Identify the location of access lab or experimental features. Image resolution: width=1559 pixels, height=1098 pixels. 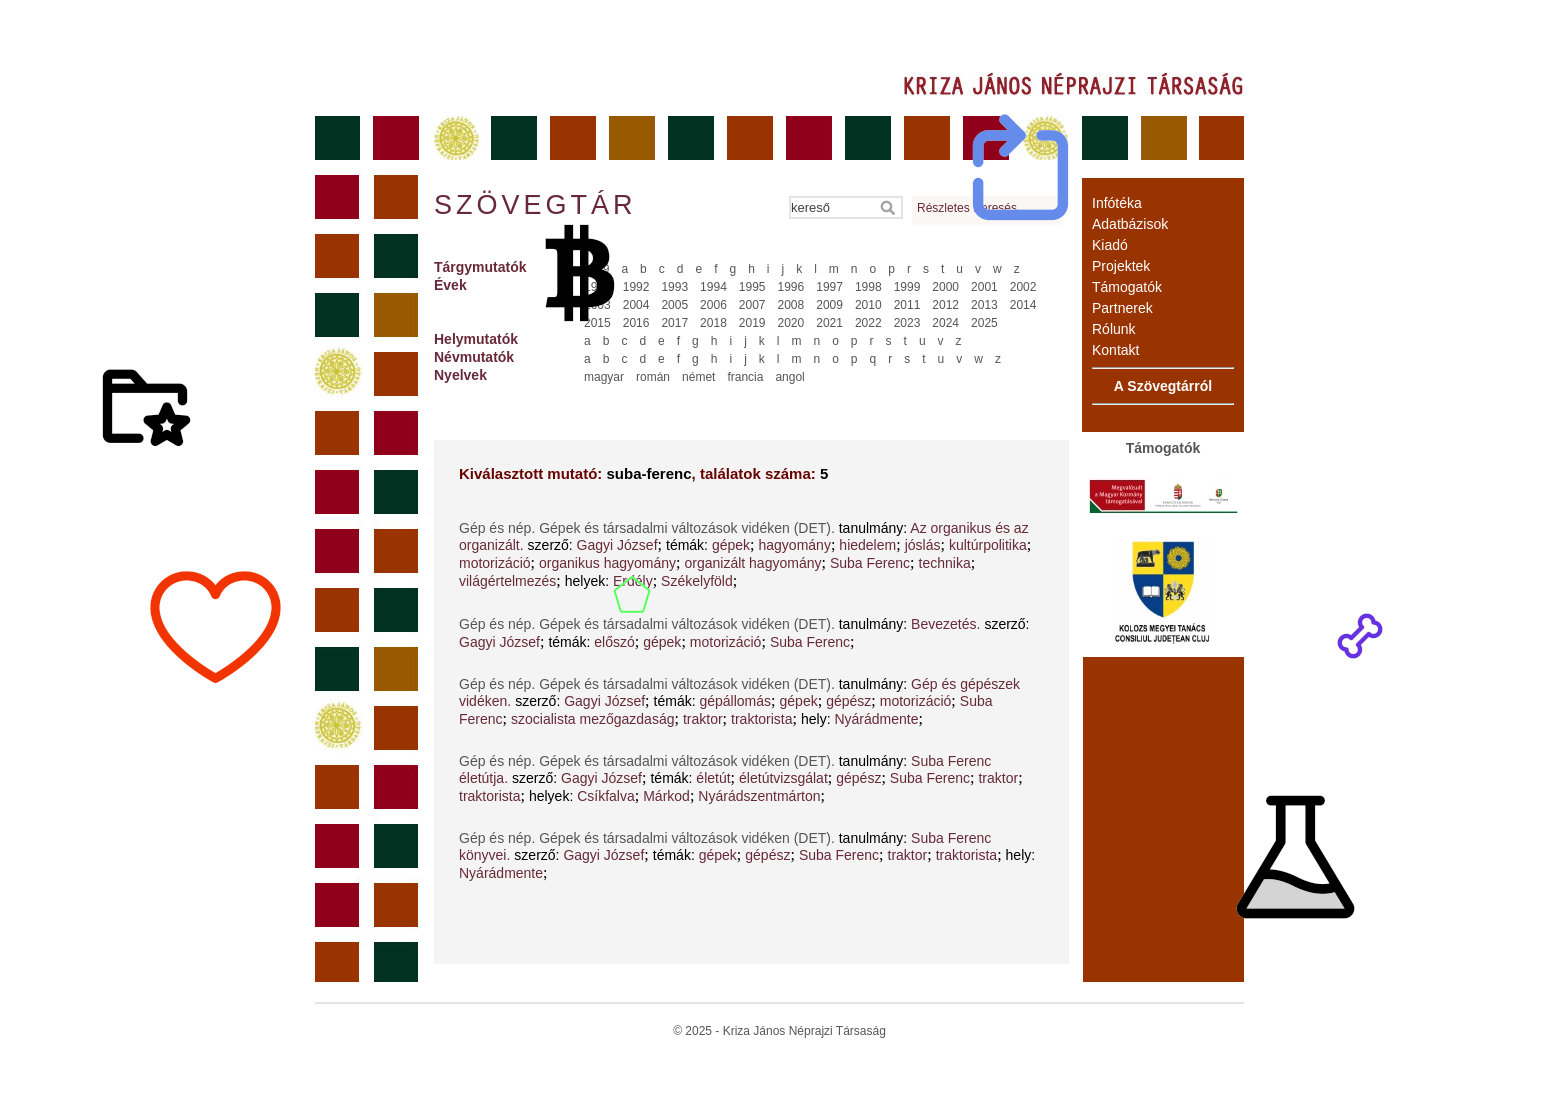
(1295, 859).